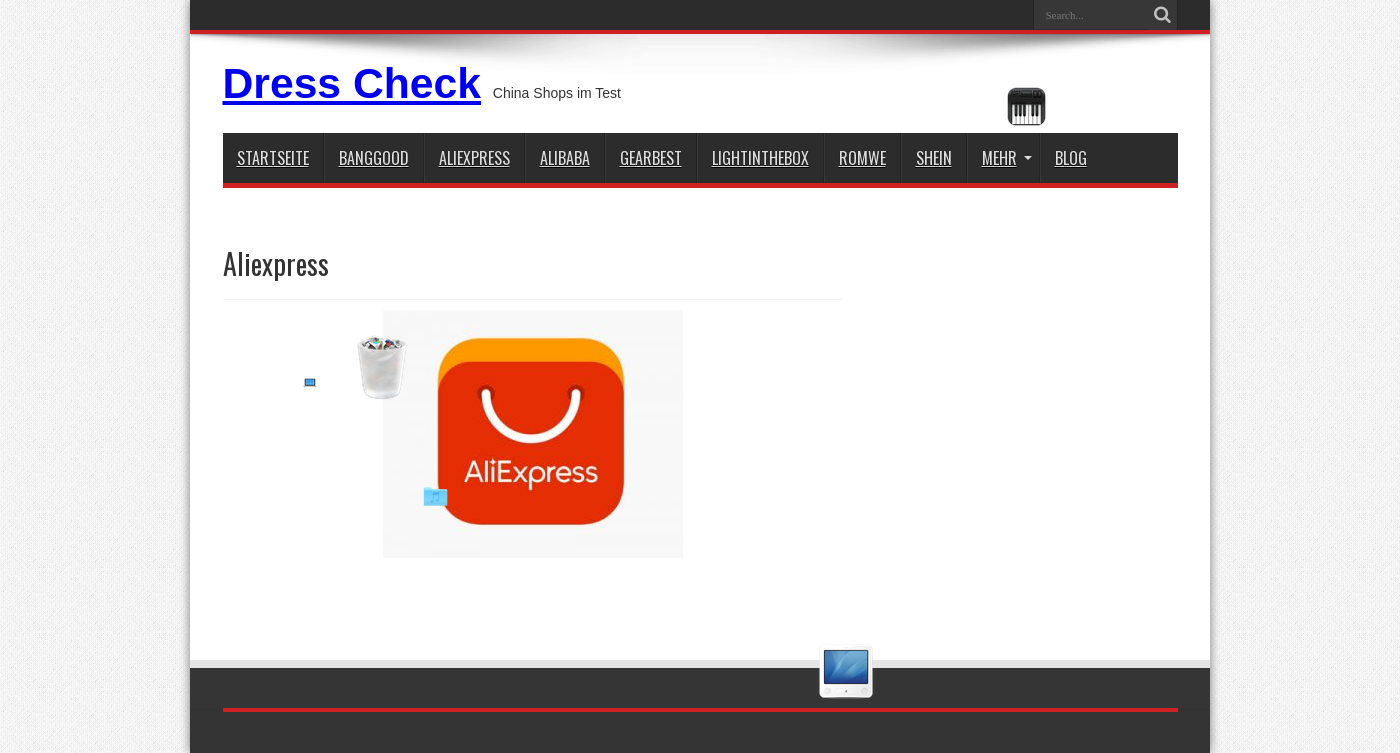 The image size is (1400, 753). What do you see at coordinates (1026, 106) in the screenshot?
I see `open audio midi setup utility` at bounding box center [1026, 106].